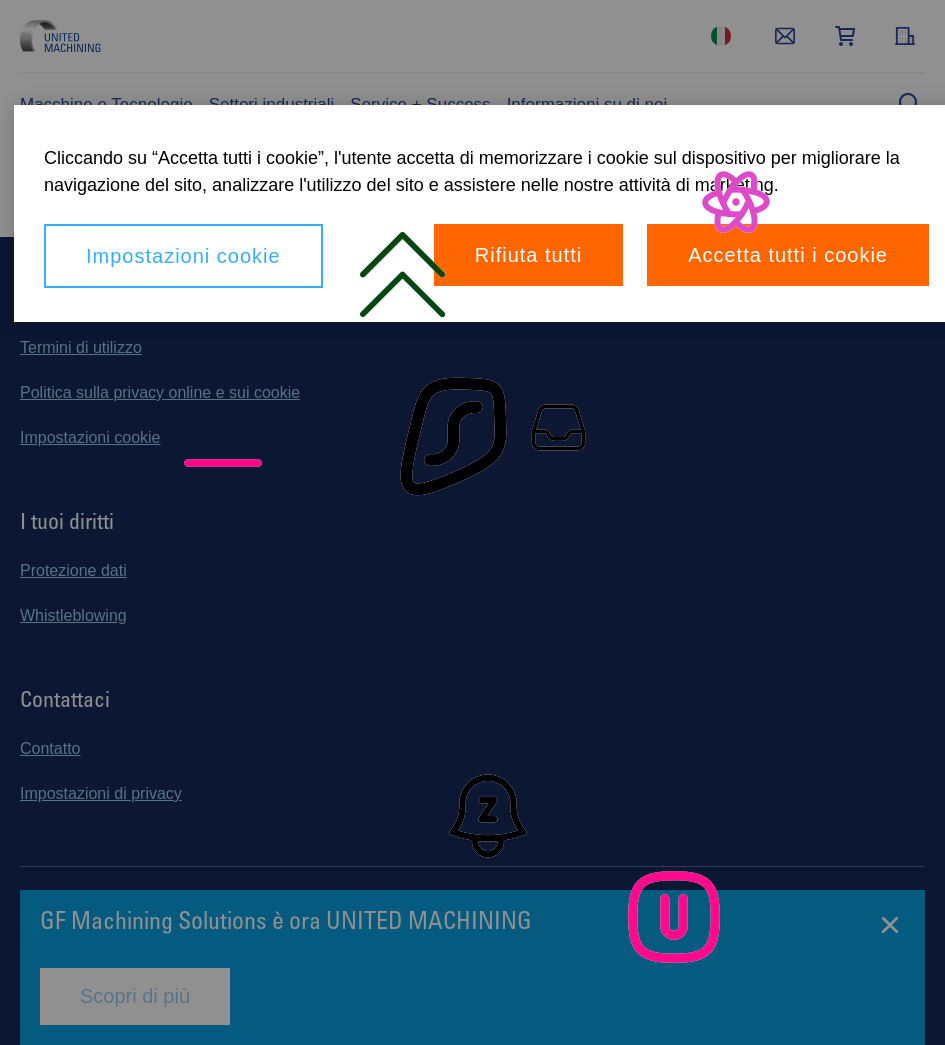 The image size is (945, 1045). I want to click on decrease quantity or value, so click(223, 463).